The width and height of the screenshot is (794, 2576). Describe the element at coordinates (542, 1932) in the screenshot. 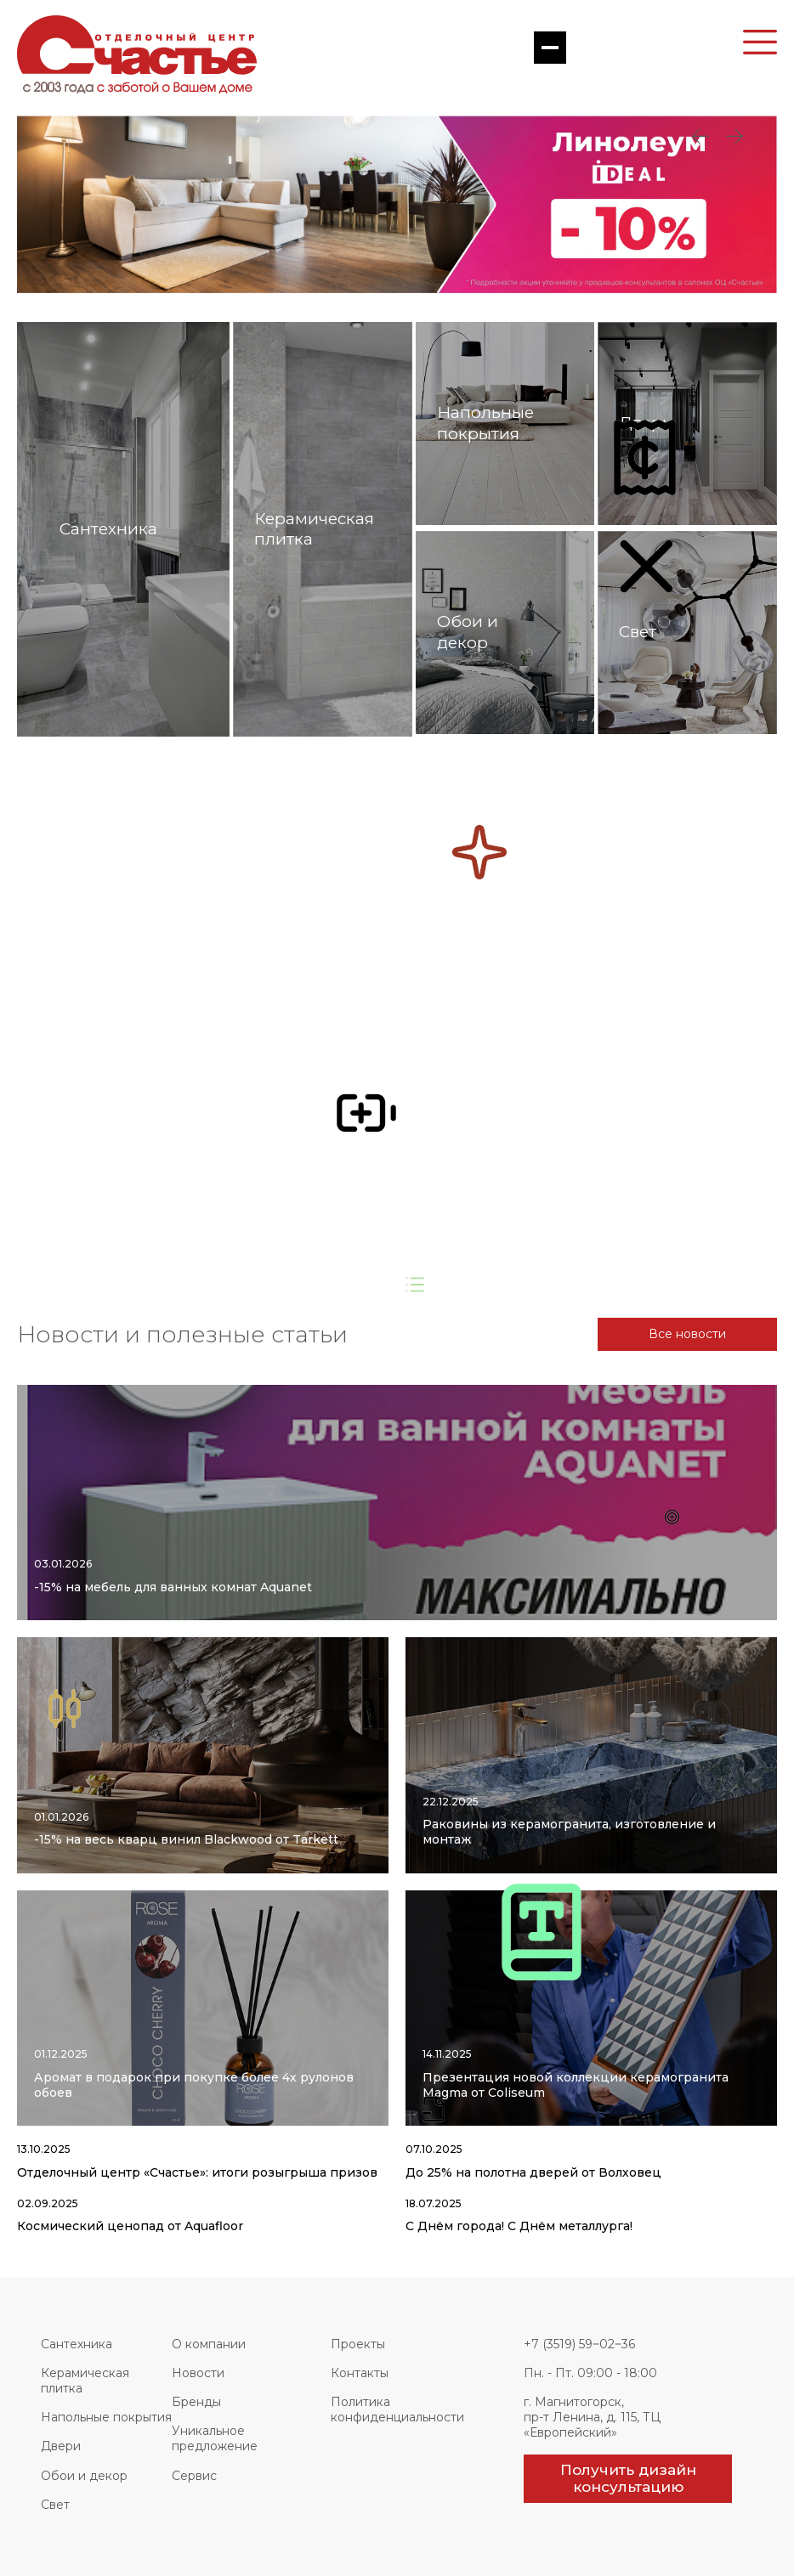

I see `access text formatting options` at that location.